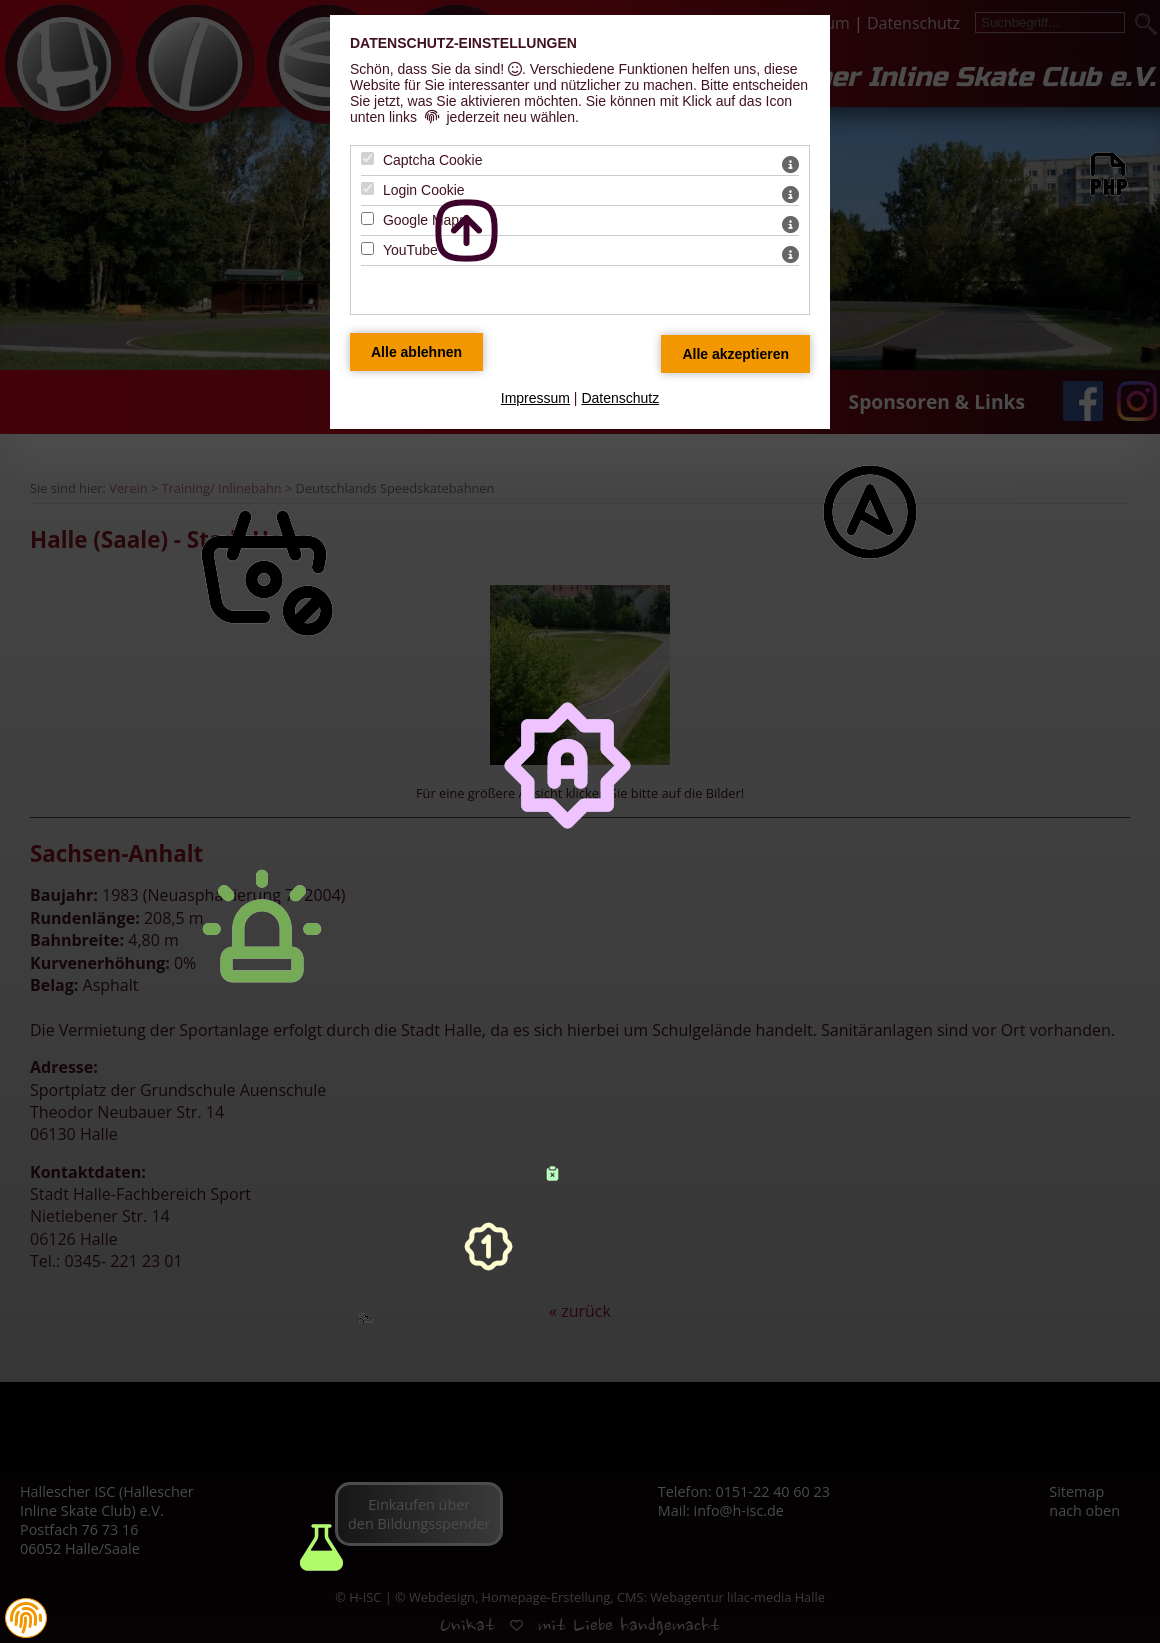  Describe the element at coordinates (567, 765) in the screenshot. I see `enable automatic brightness adjustment` at that location.